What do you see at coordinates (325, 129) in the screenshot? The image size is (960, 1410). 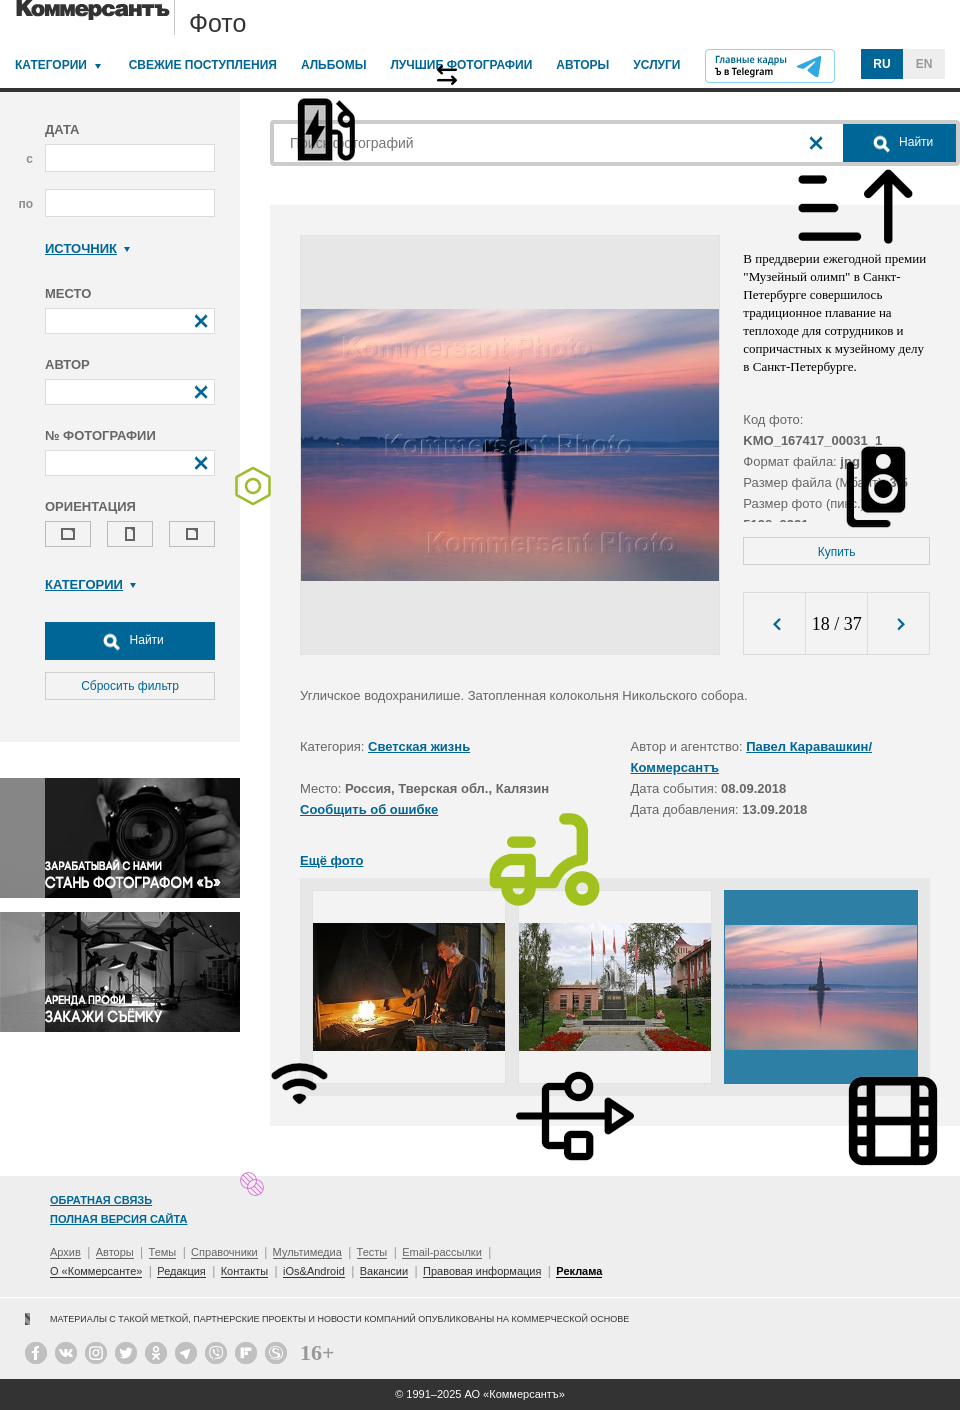 I see `find nearby electric vehicle charging stations` at bounding box center [325, 129].